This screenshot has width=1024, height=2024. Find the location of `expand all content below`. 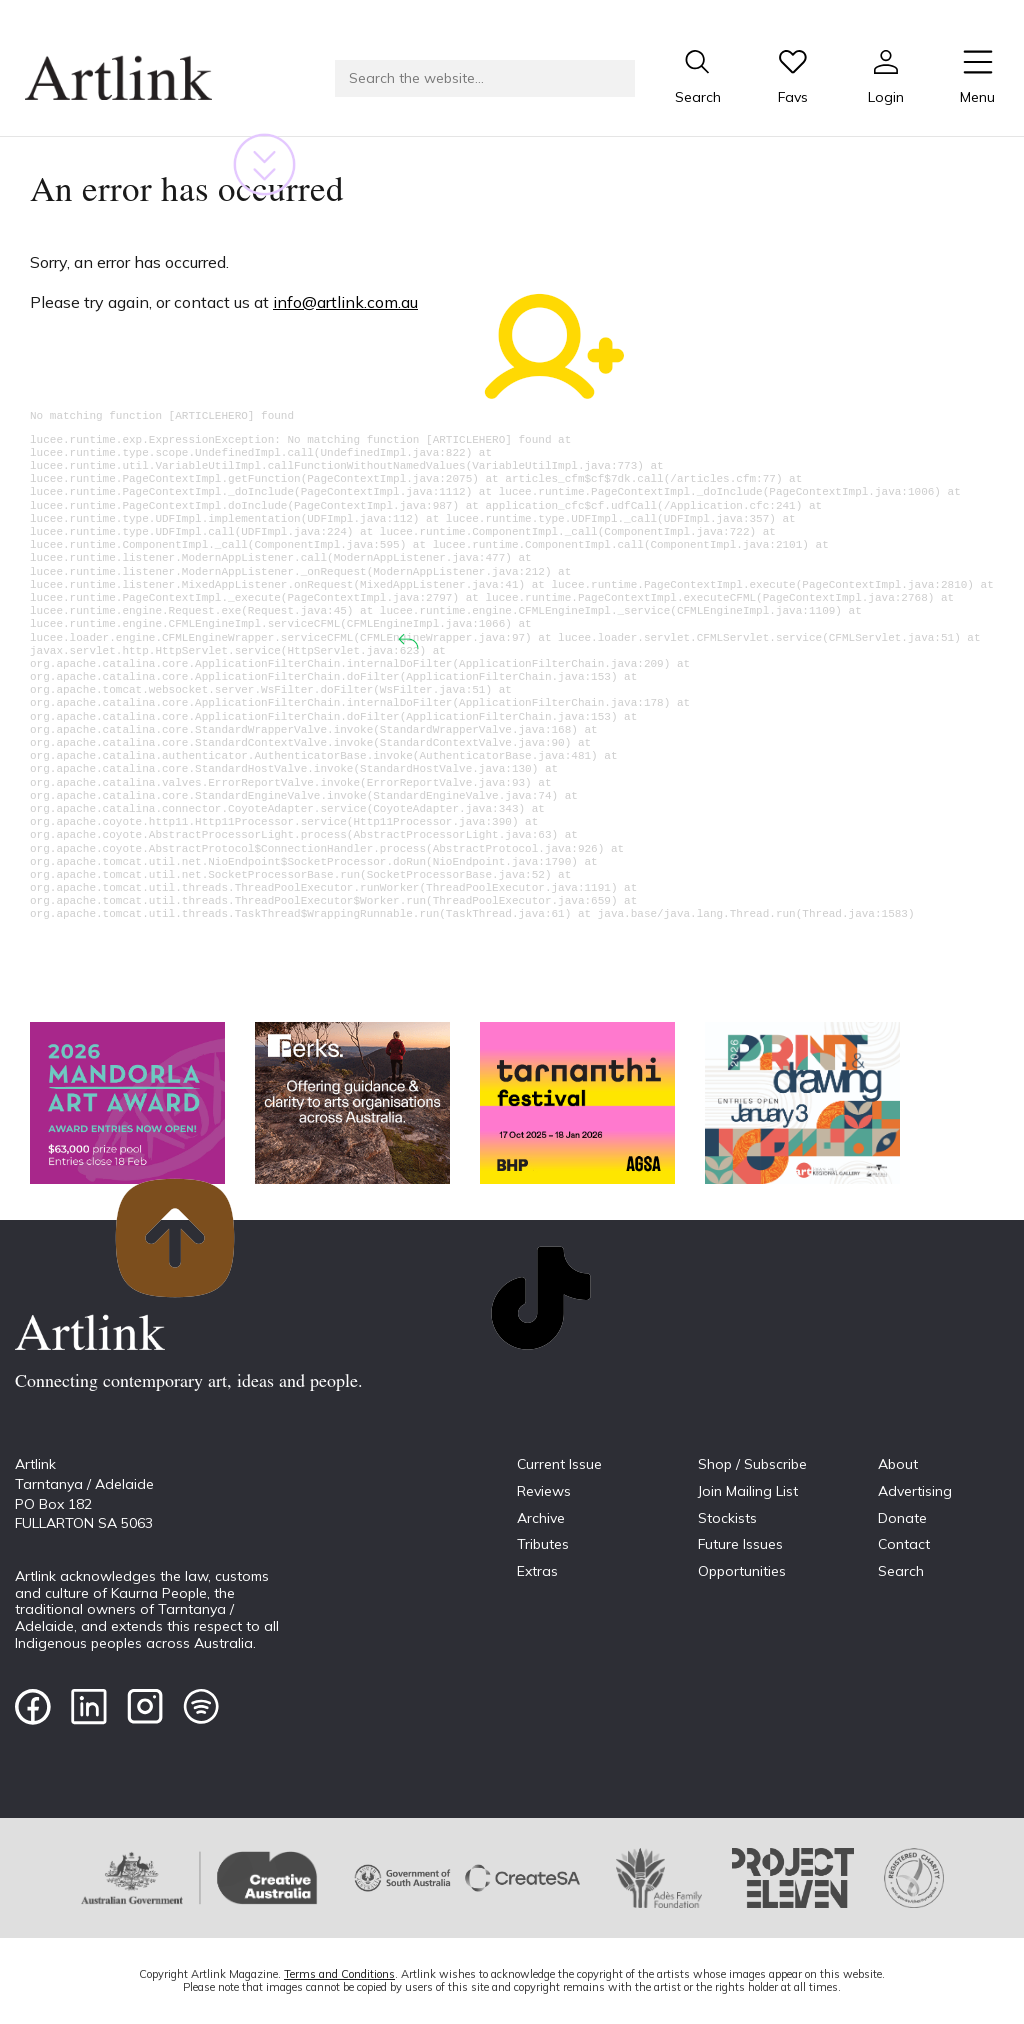

expand all content below is located at coordinates (264, 164).